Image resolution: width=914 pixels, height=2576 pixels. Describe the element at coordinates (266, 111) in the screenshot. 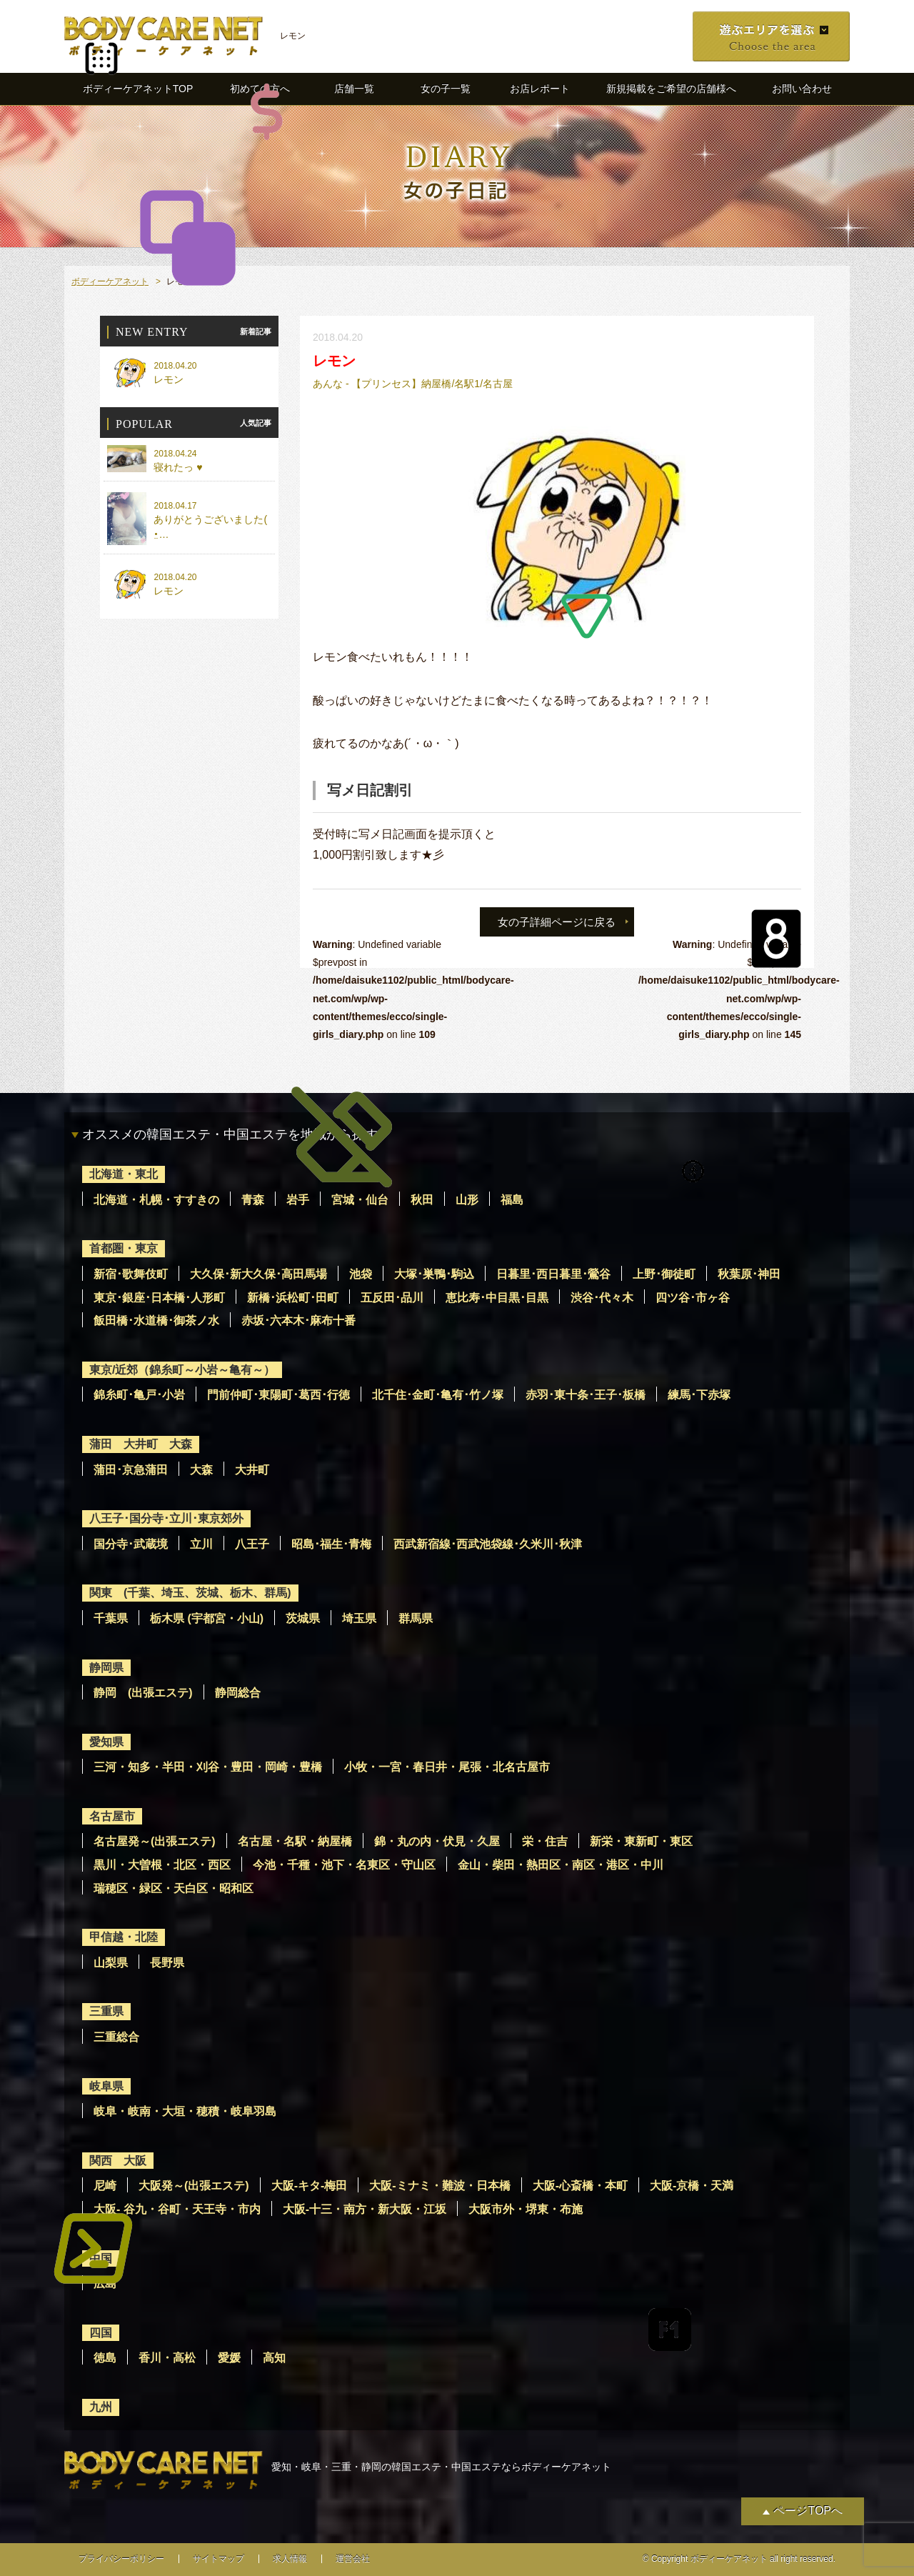

I see `view pricing or payment options` at that location.